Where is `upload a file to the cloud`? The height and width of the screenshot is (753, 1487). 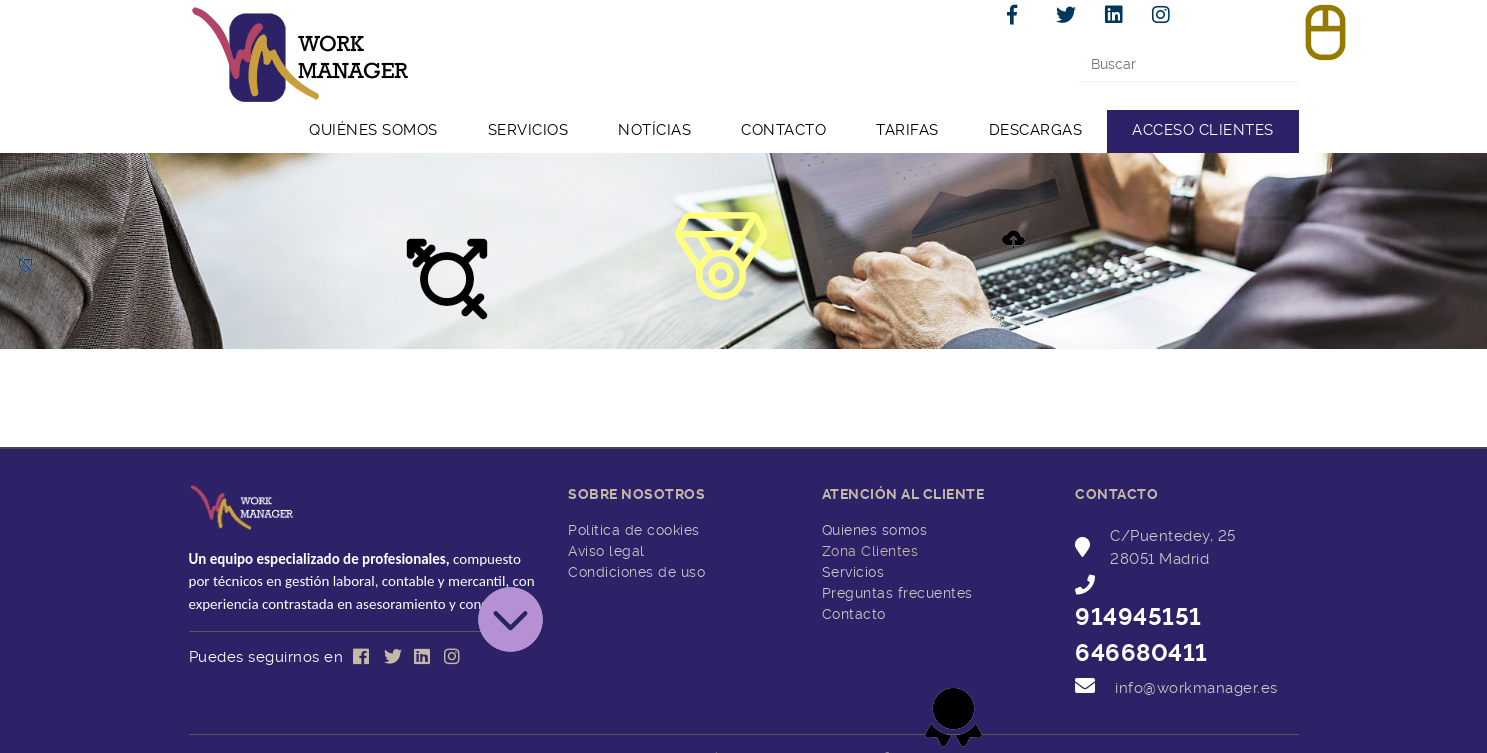
upload a file to the cloud is located at coordinates (1013, 239).